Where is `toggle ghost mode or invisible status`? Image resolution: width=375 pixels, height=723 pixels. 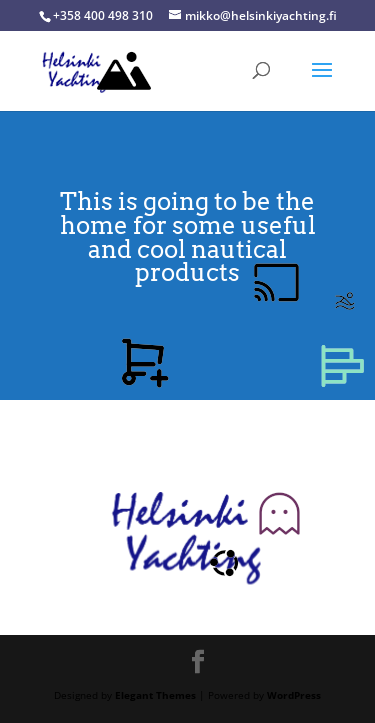
toggle ghost mode or invisible status is located at coordinates (279, 514).